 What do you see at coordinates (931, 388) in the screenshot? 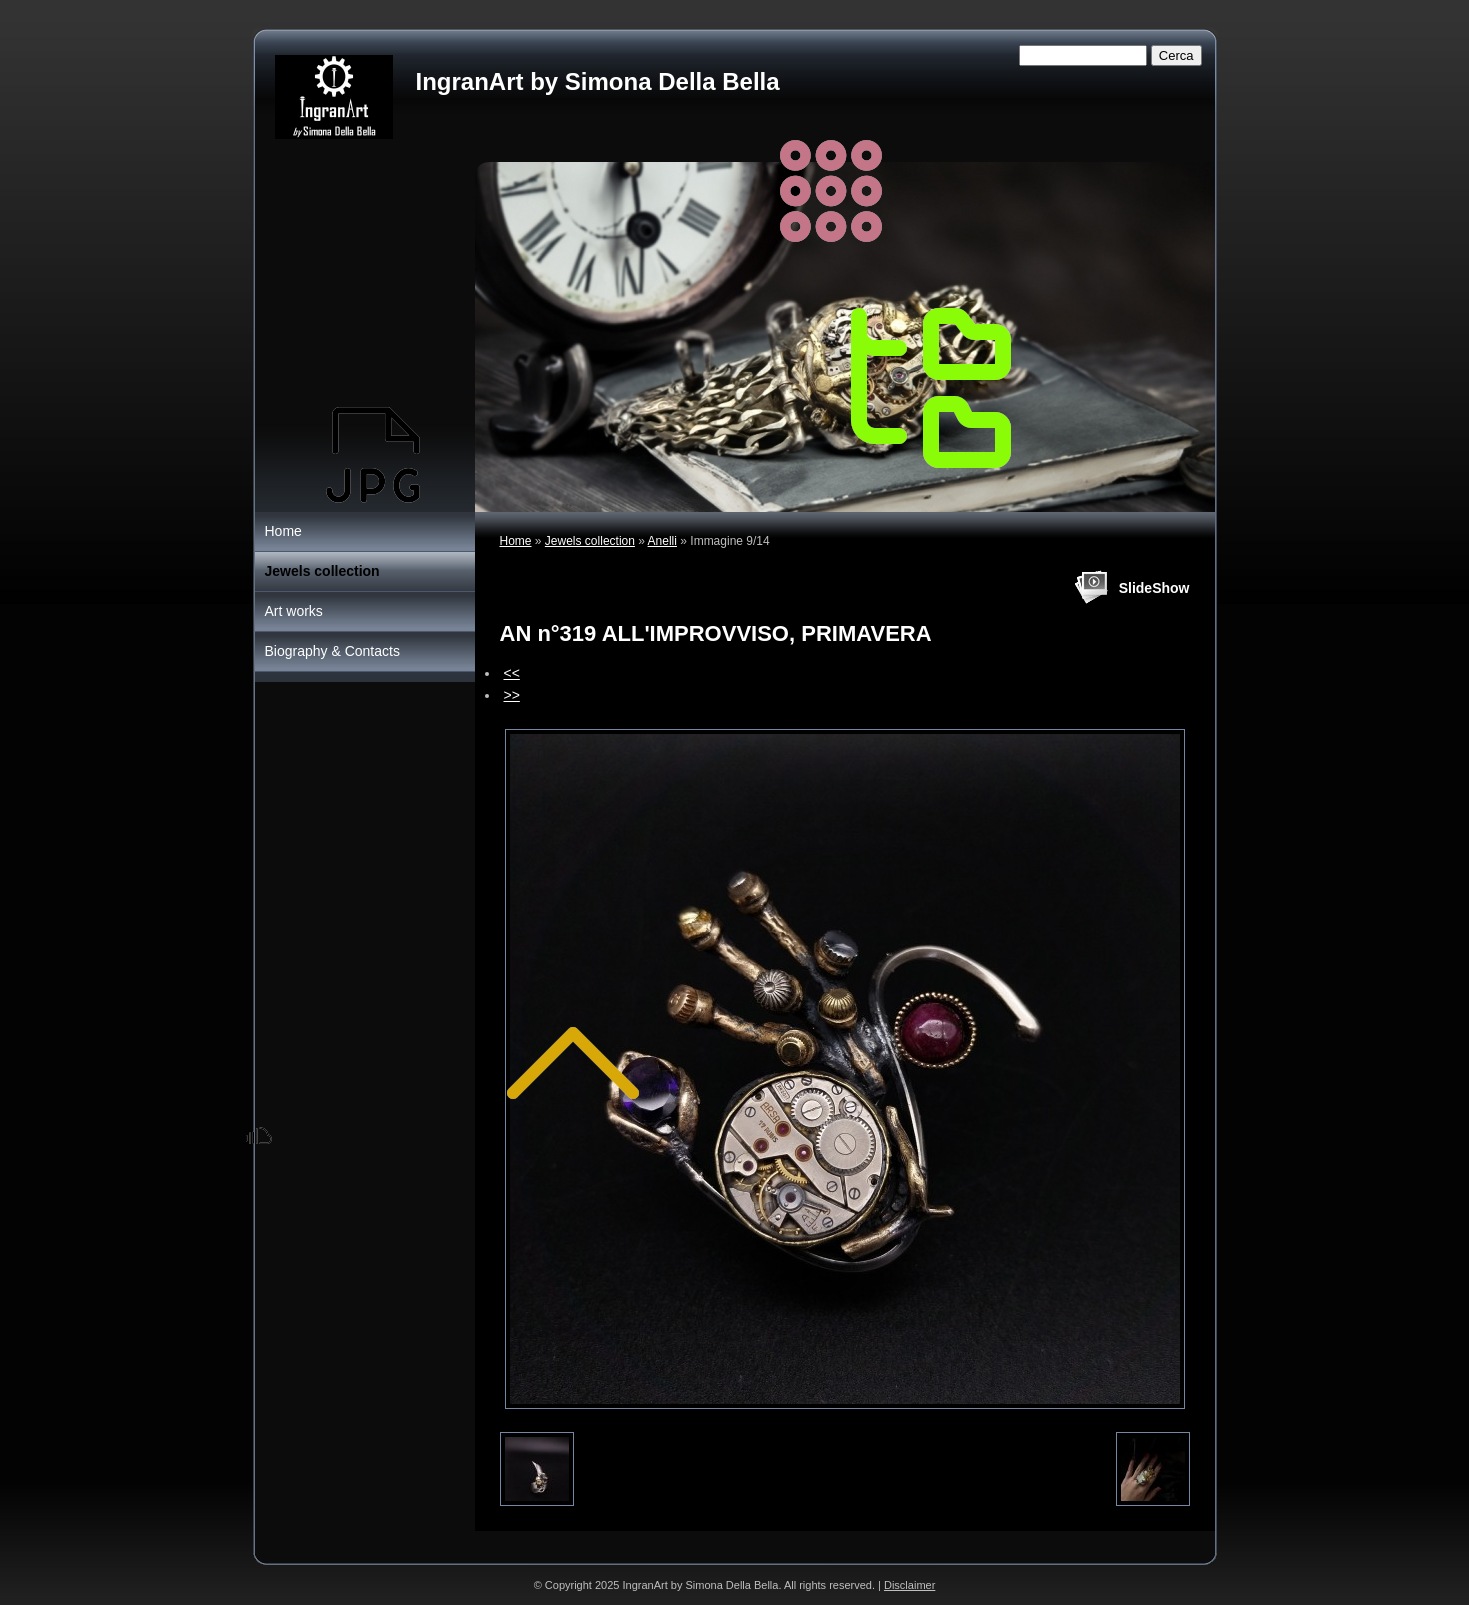
I see `browse directory structure` at bounding box center [931, 388].